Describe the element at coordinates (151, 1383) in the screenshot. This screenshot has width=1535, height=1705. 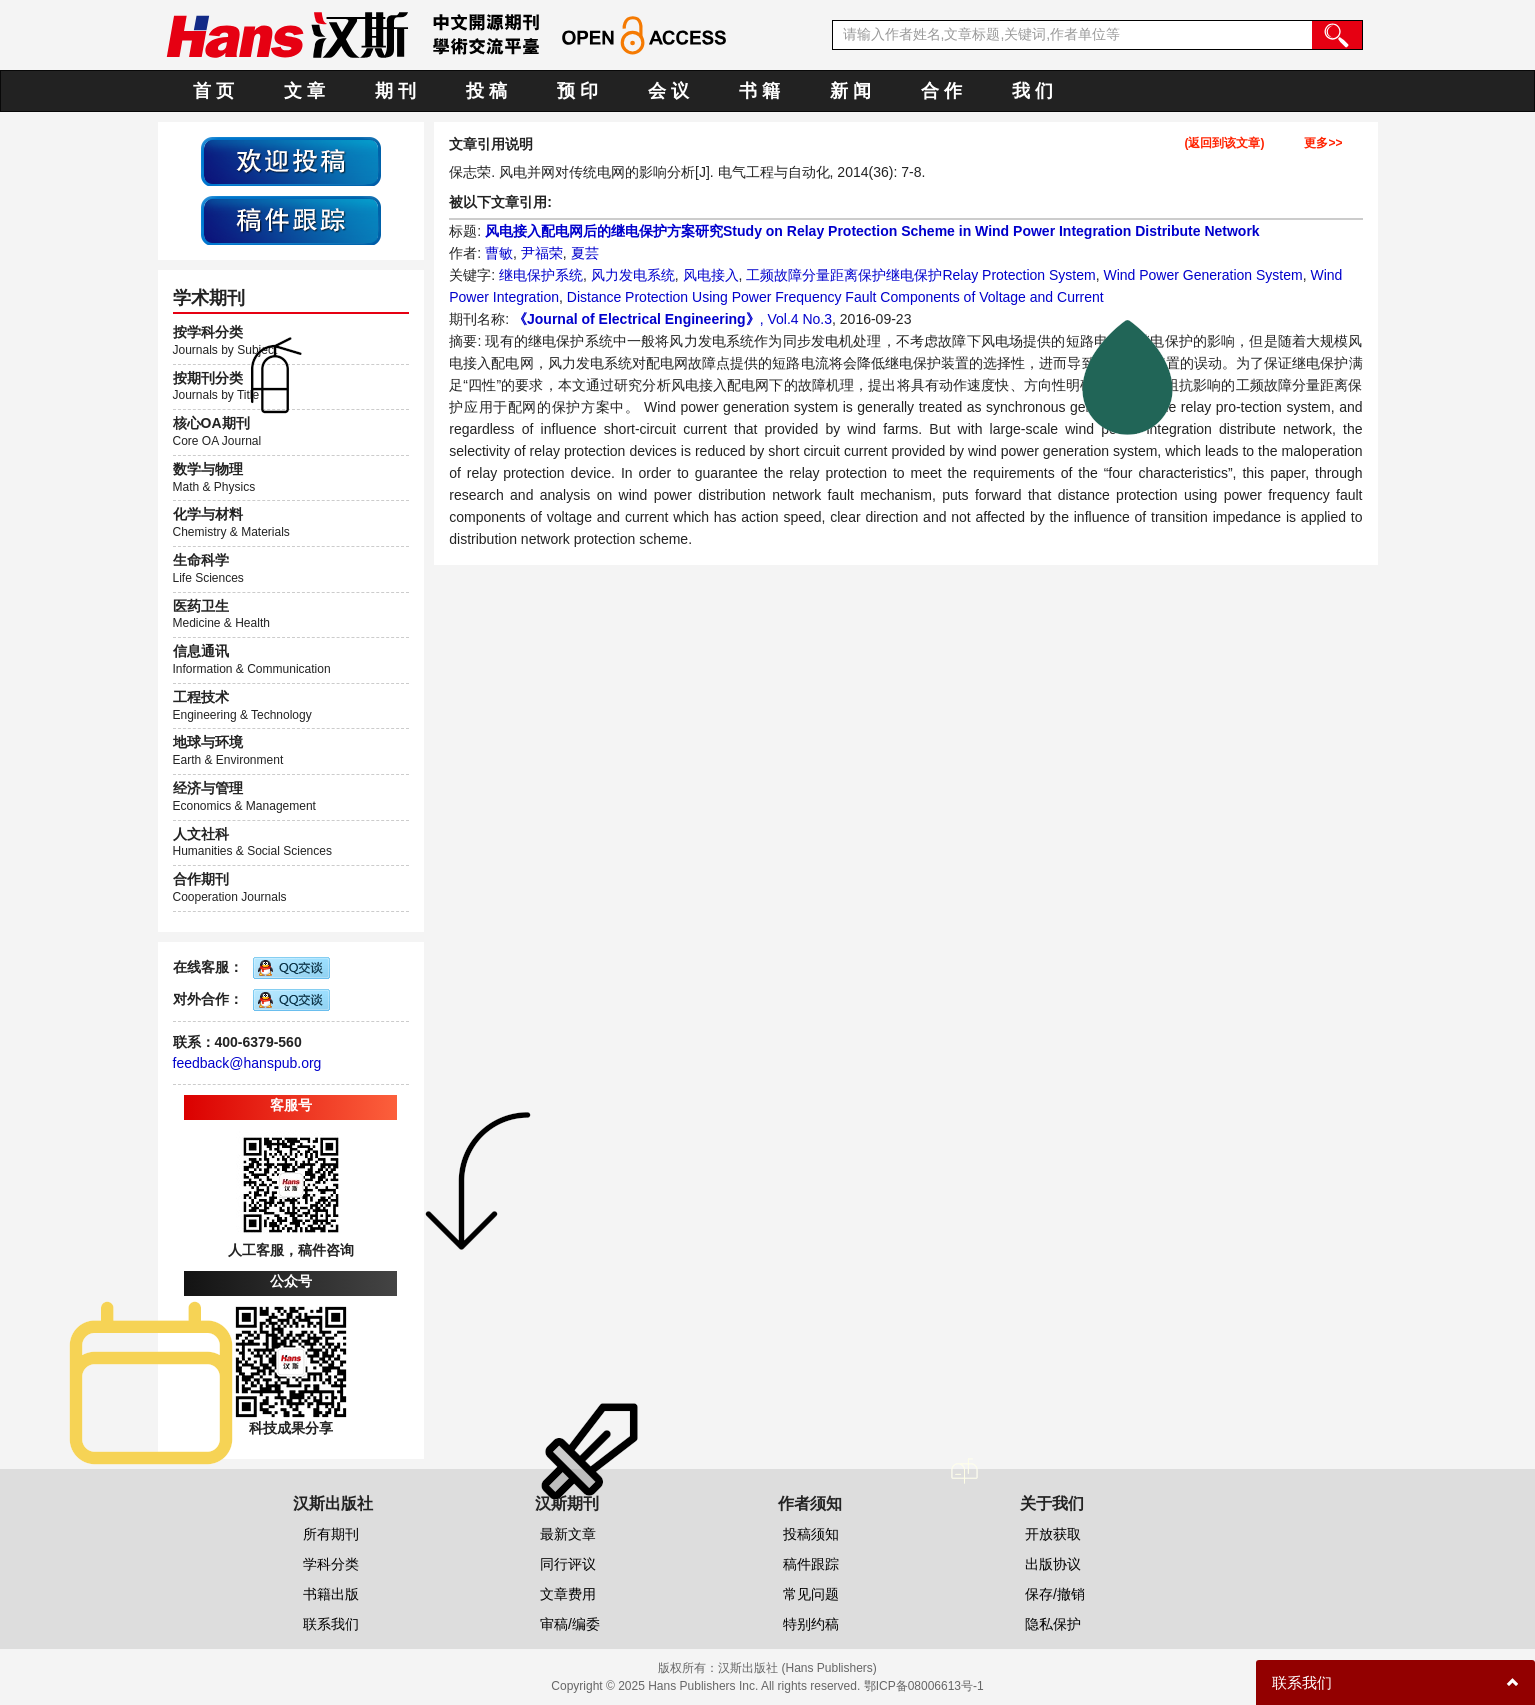
I see `view calendar or schedule` at that location.